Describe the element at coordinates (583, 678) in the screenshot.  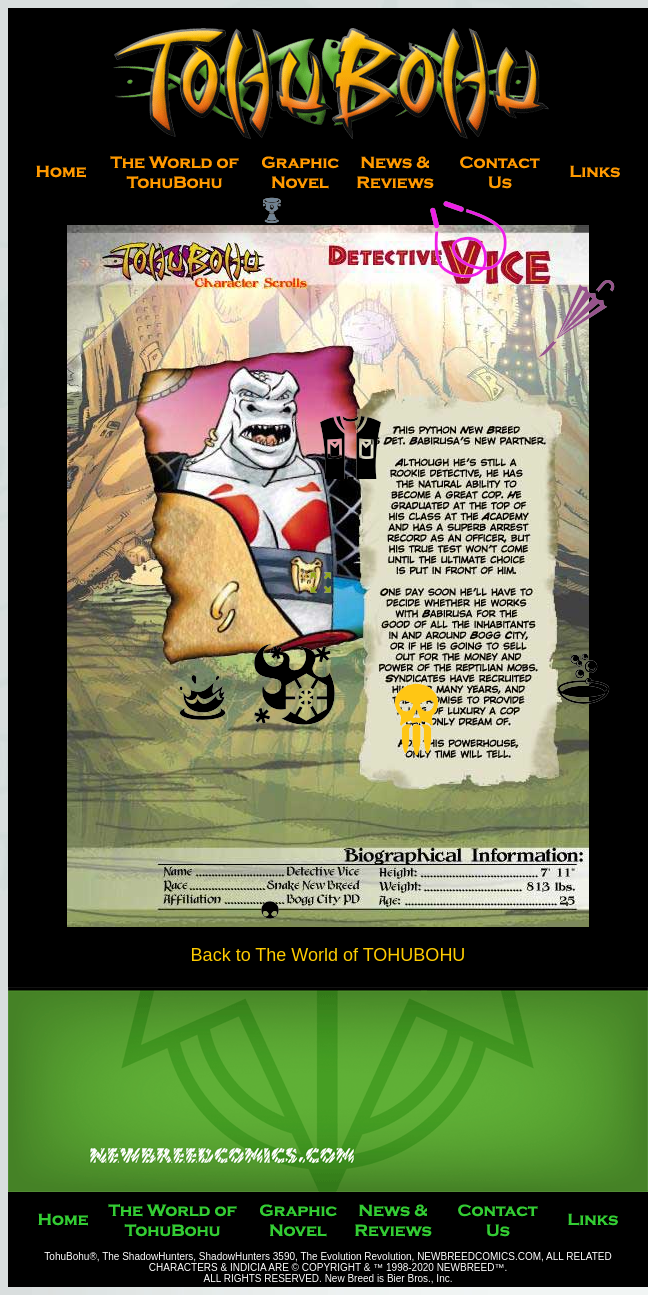
I see `brewing or crafting a potion` at that location.